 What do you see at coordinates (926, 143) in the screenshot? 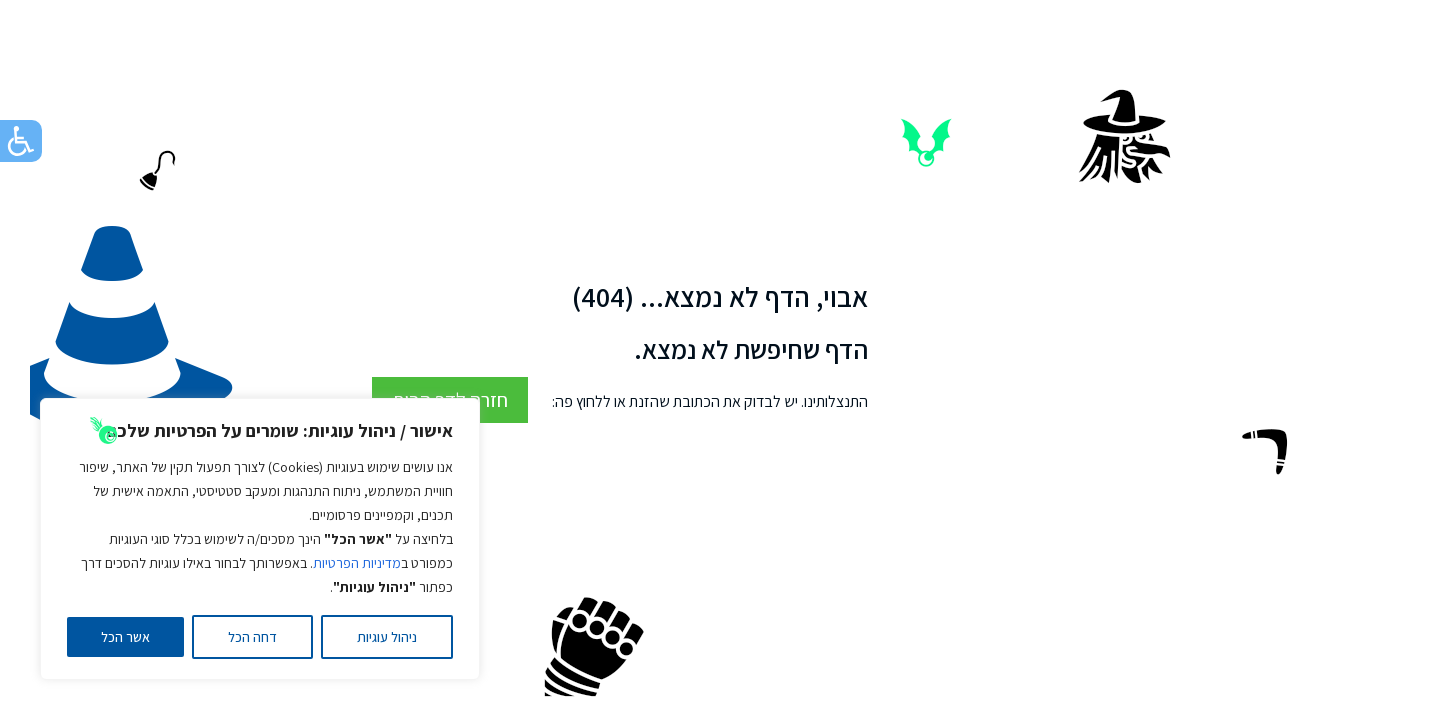
I see `bat-themed game faction or guild emblem` at bounding box center [926, 143].